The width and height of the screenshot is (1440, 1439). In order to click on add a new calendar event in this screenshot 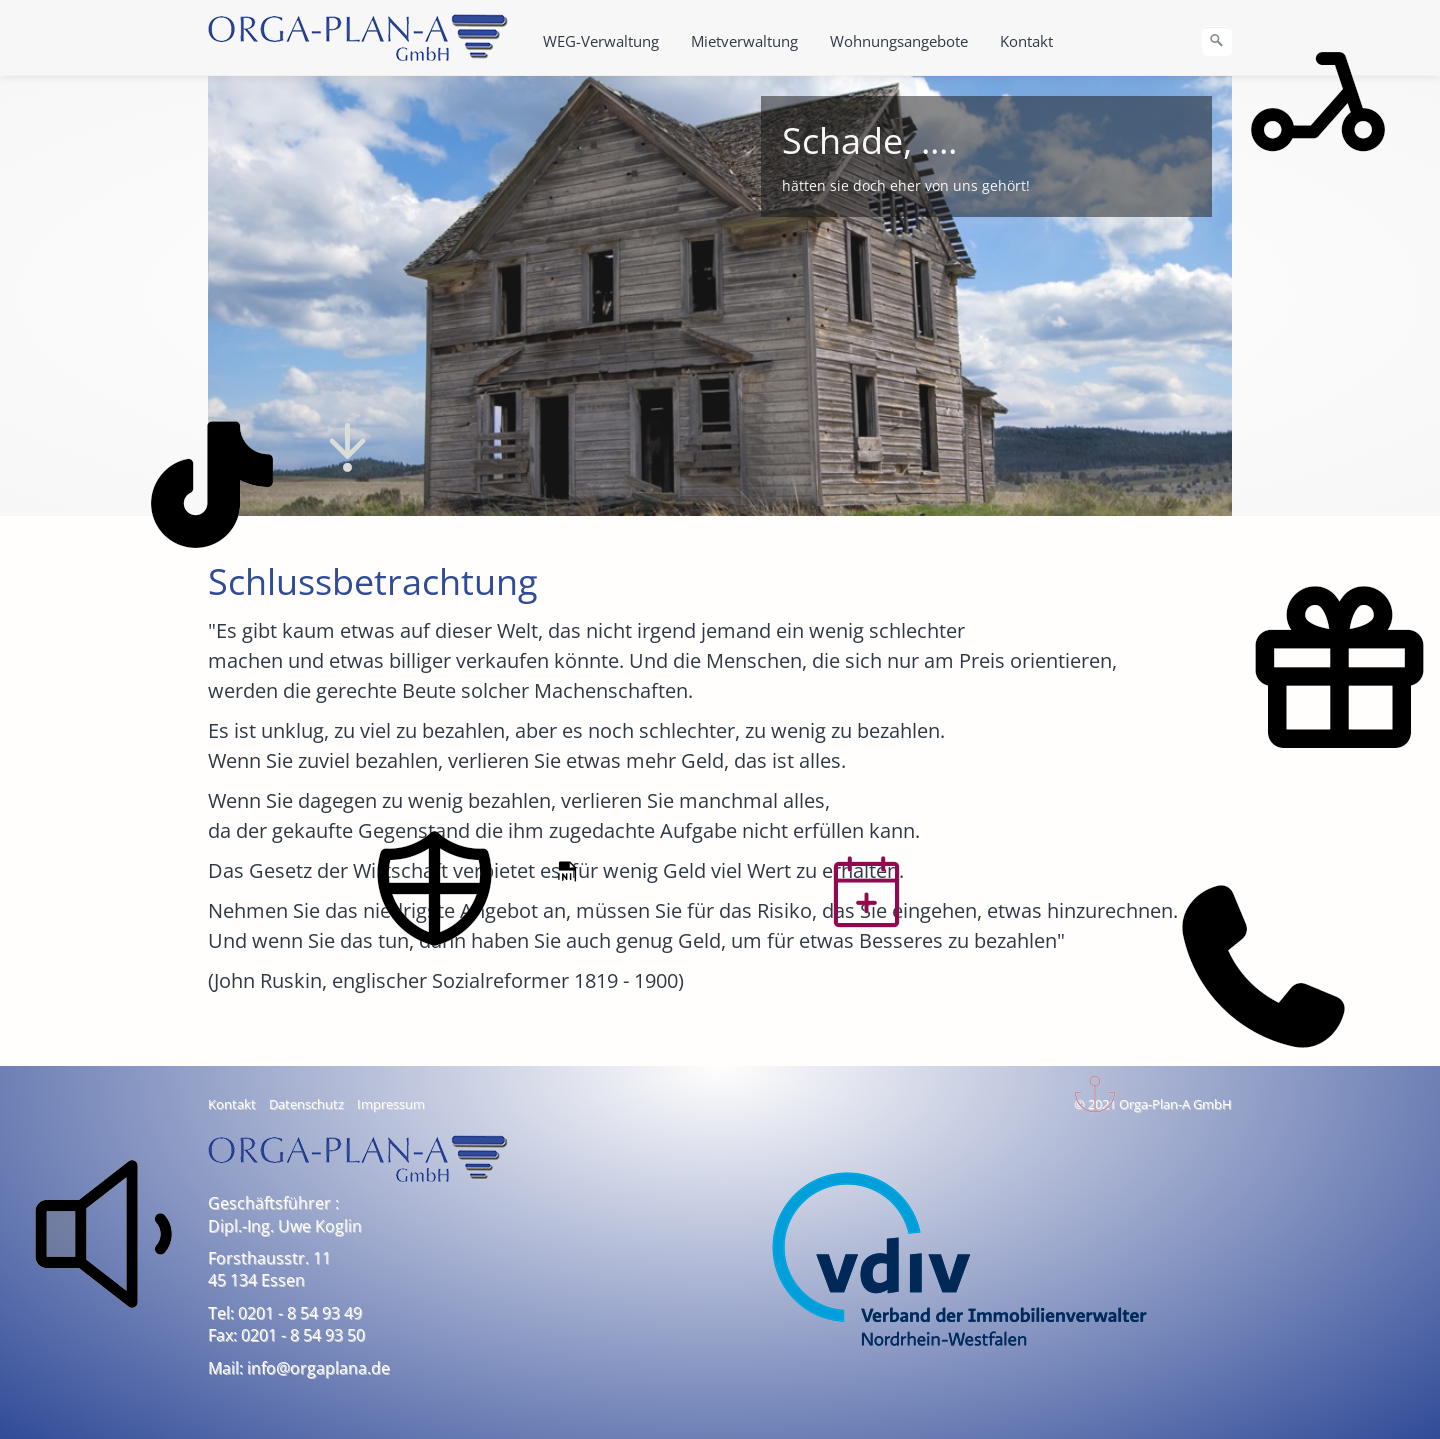, I will do `click(866, 894)`.